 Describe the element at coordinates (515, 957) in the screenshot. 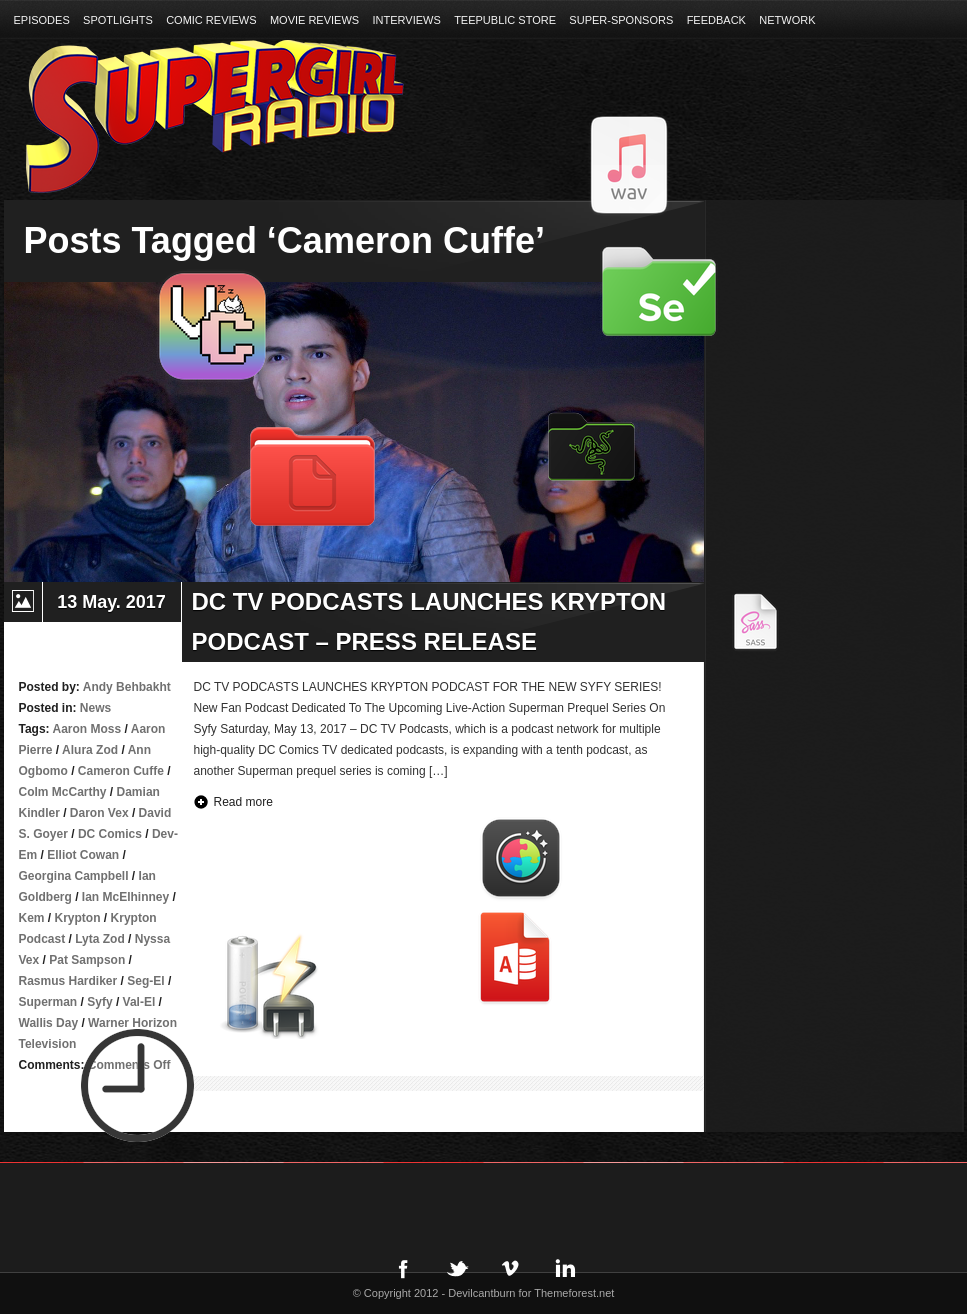

I see `a microsoft access database file` at that location.